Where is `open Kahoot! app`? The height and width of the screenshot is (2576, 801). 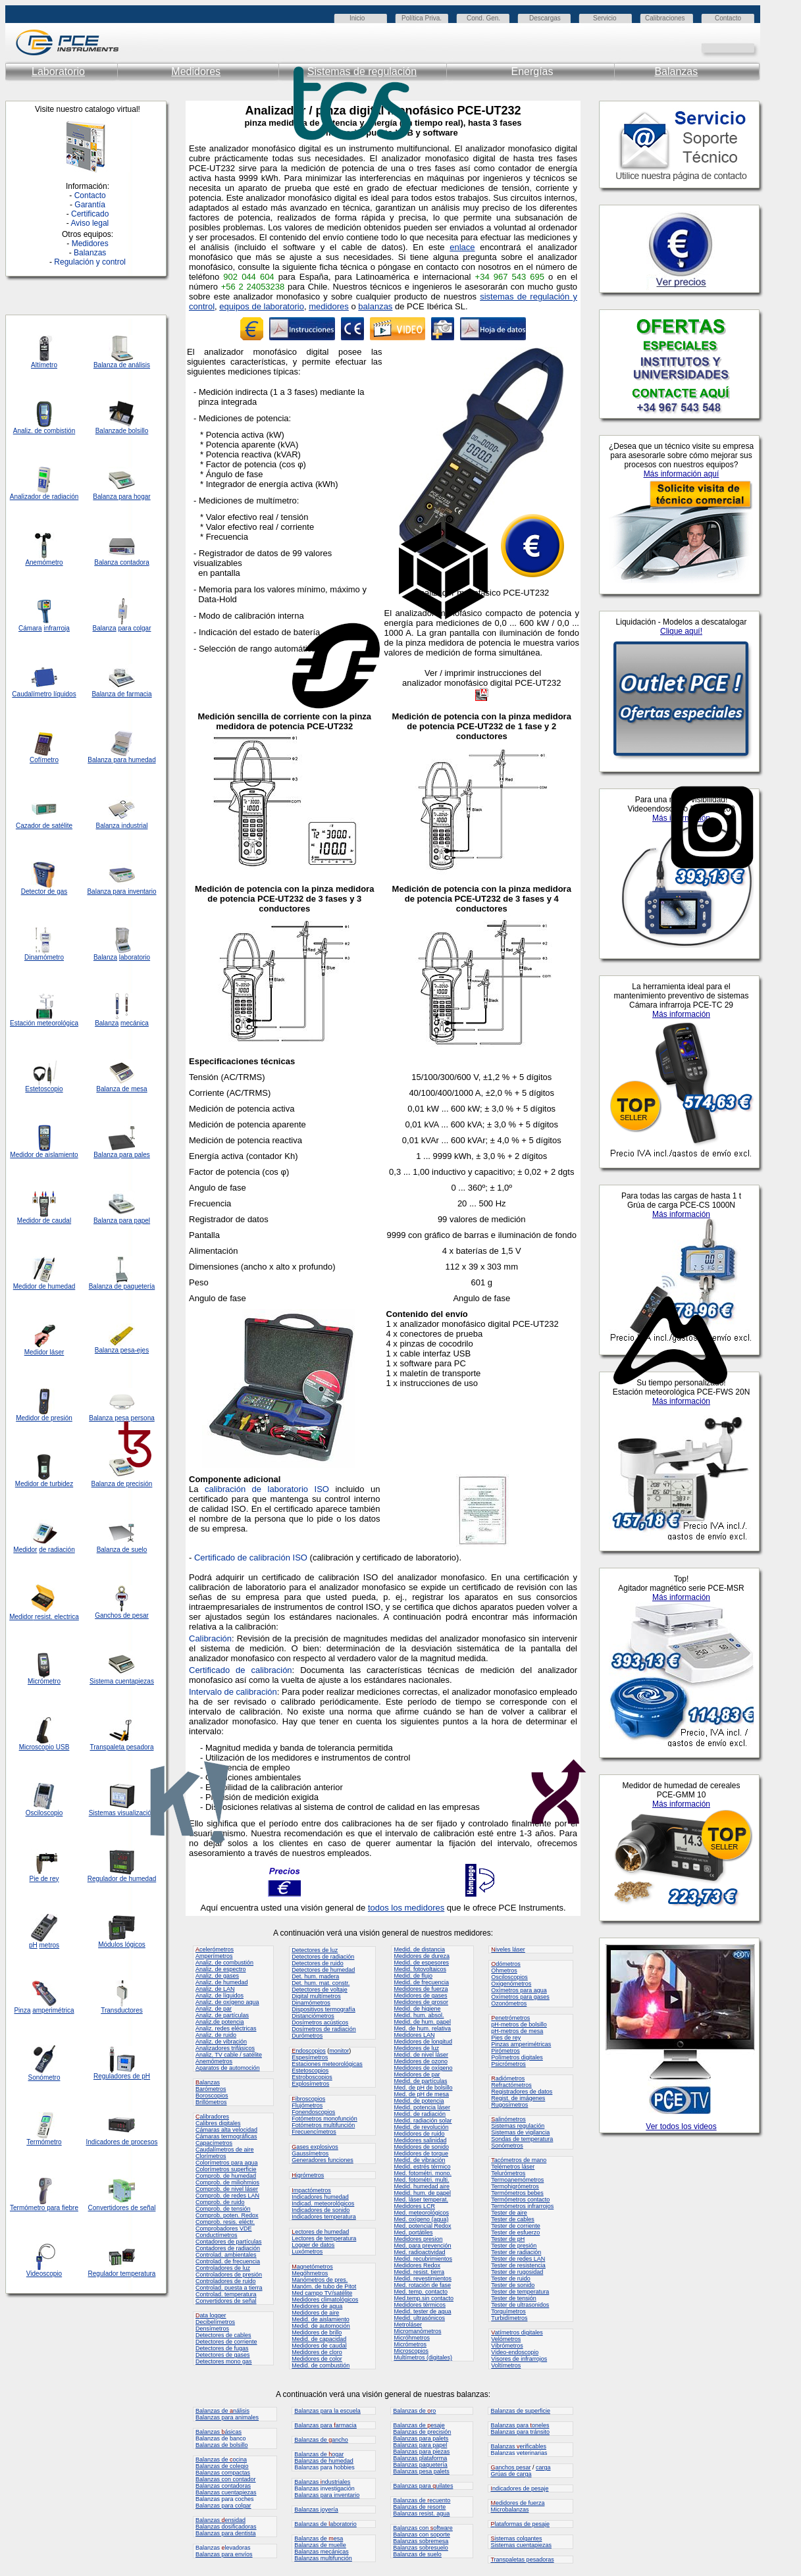
open Kahoot! app is located at coordinates (190, 1803).